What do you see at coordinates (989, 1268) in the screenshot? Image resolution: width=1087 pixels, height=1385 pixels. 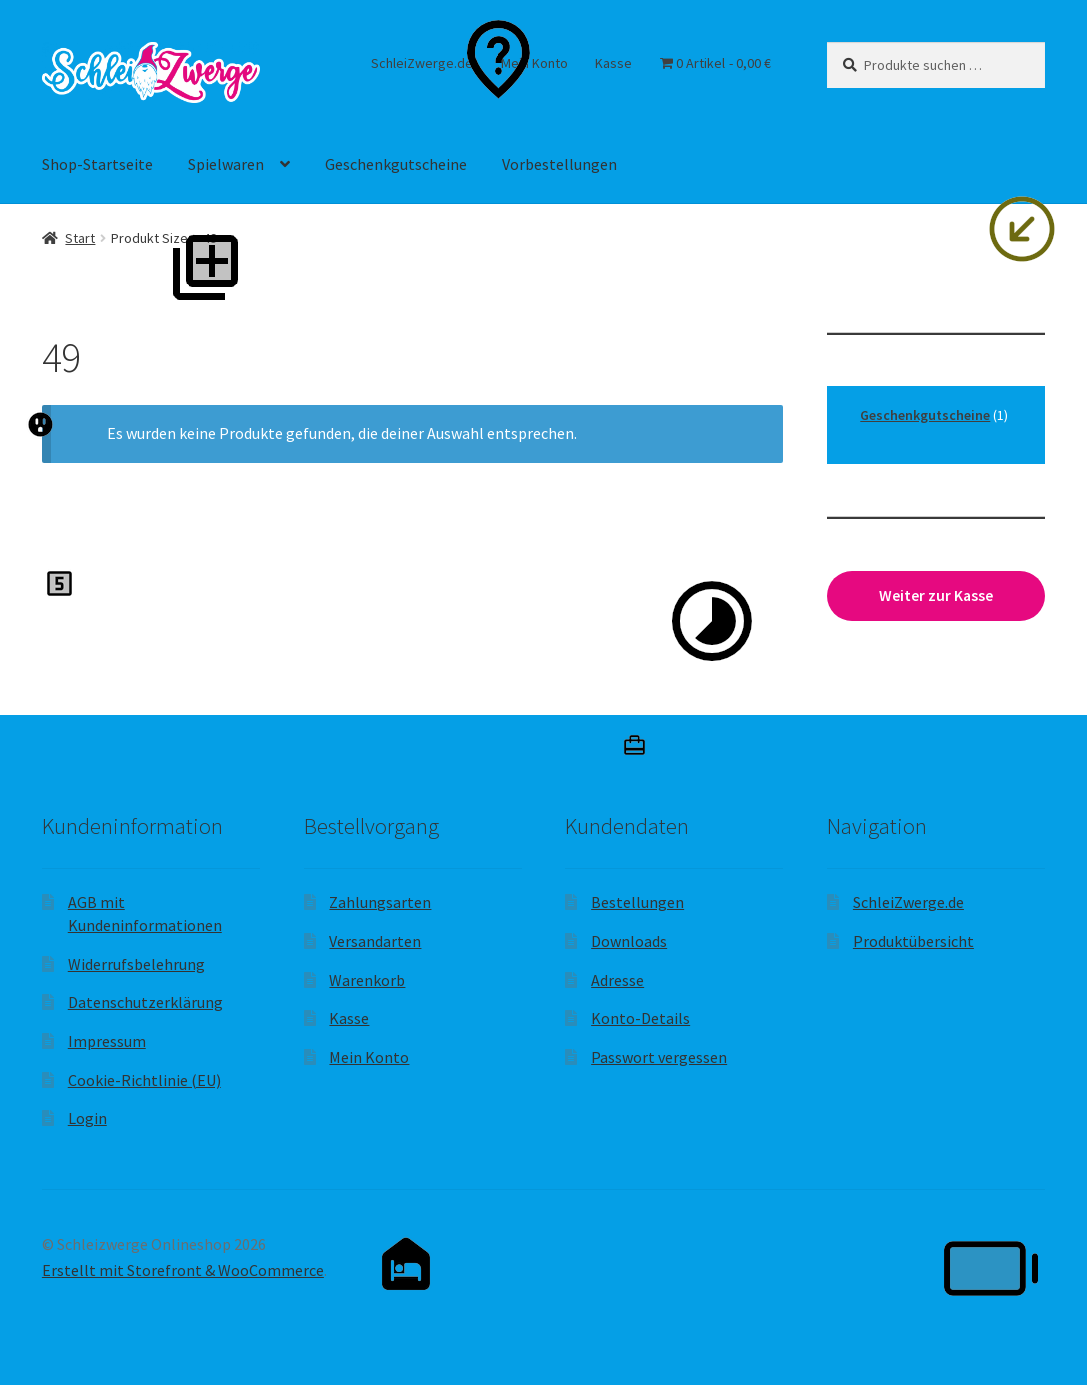 I see `indicates battery is empty or depleted` at bounding box center [989, 1268].